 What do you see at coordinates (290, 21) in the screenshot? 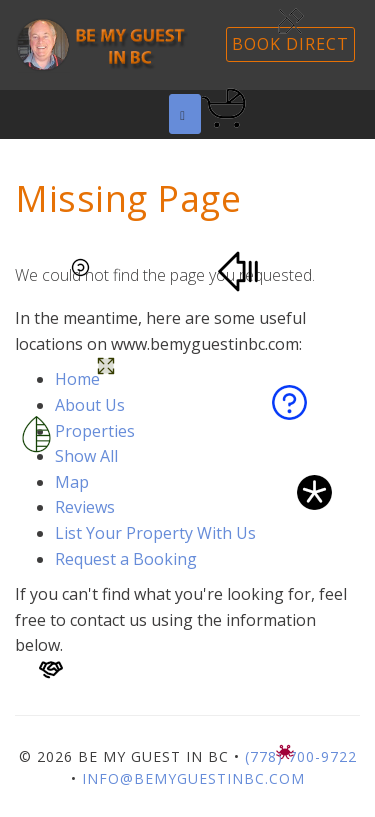
I see `editing is disabled` at bounding box center [290, 21].